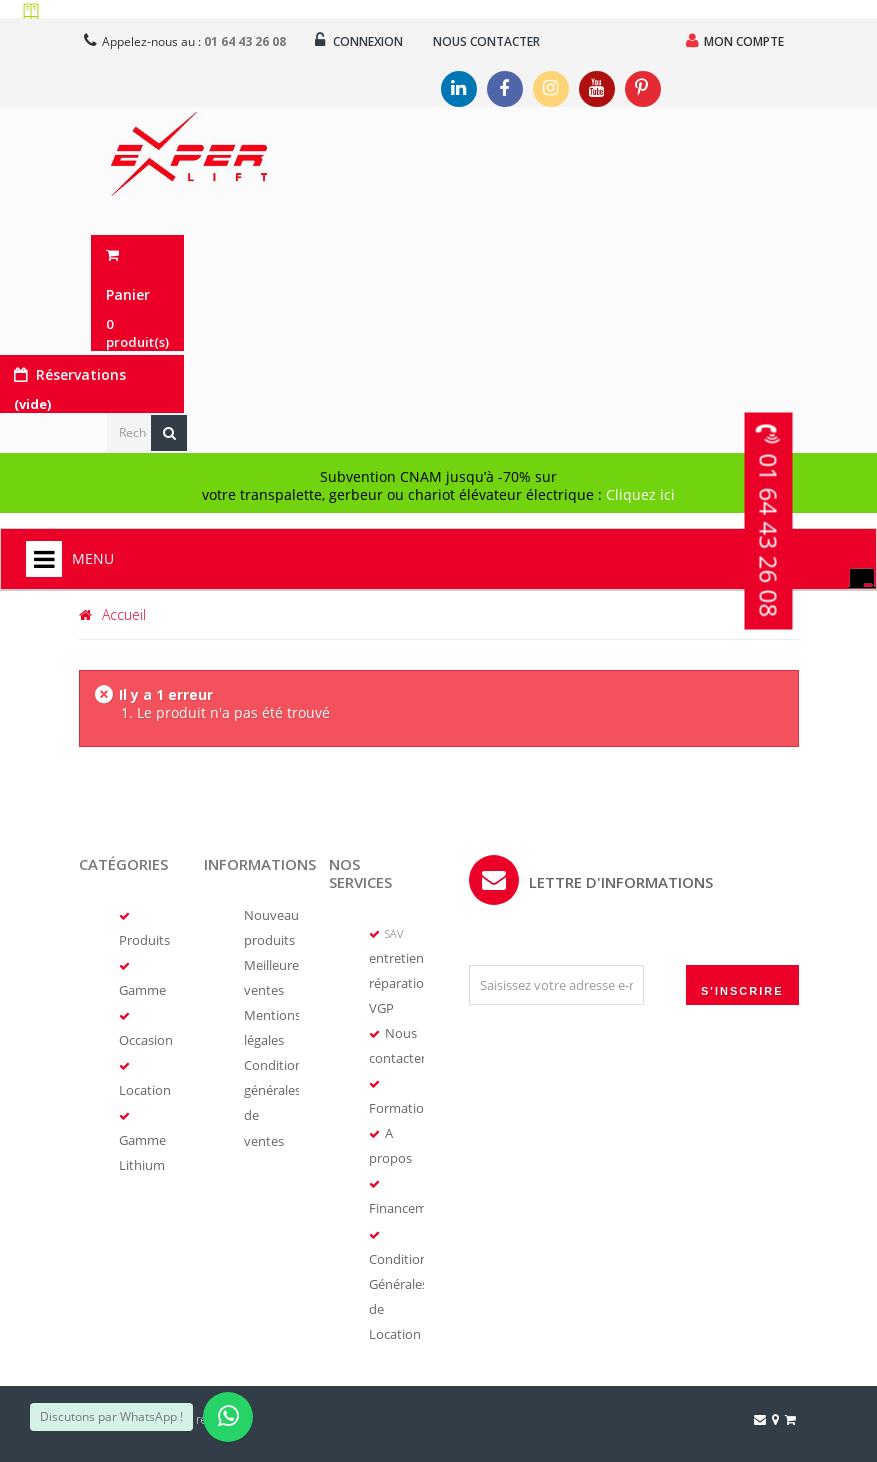  Describe the element at coordinates (31, 11) in the screenshot. I see `access storage lockers` at that location.